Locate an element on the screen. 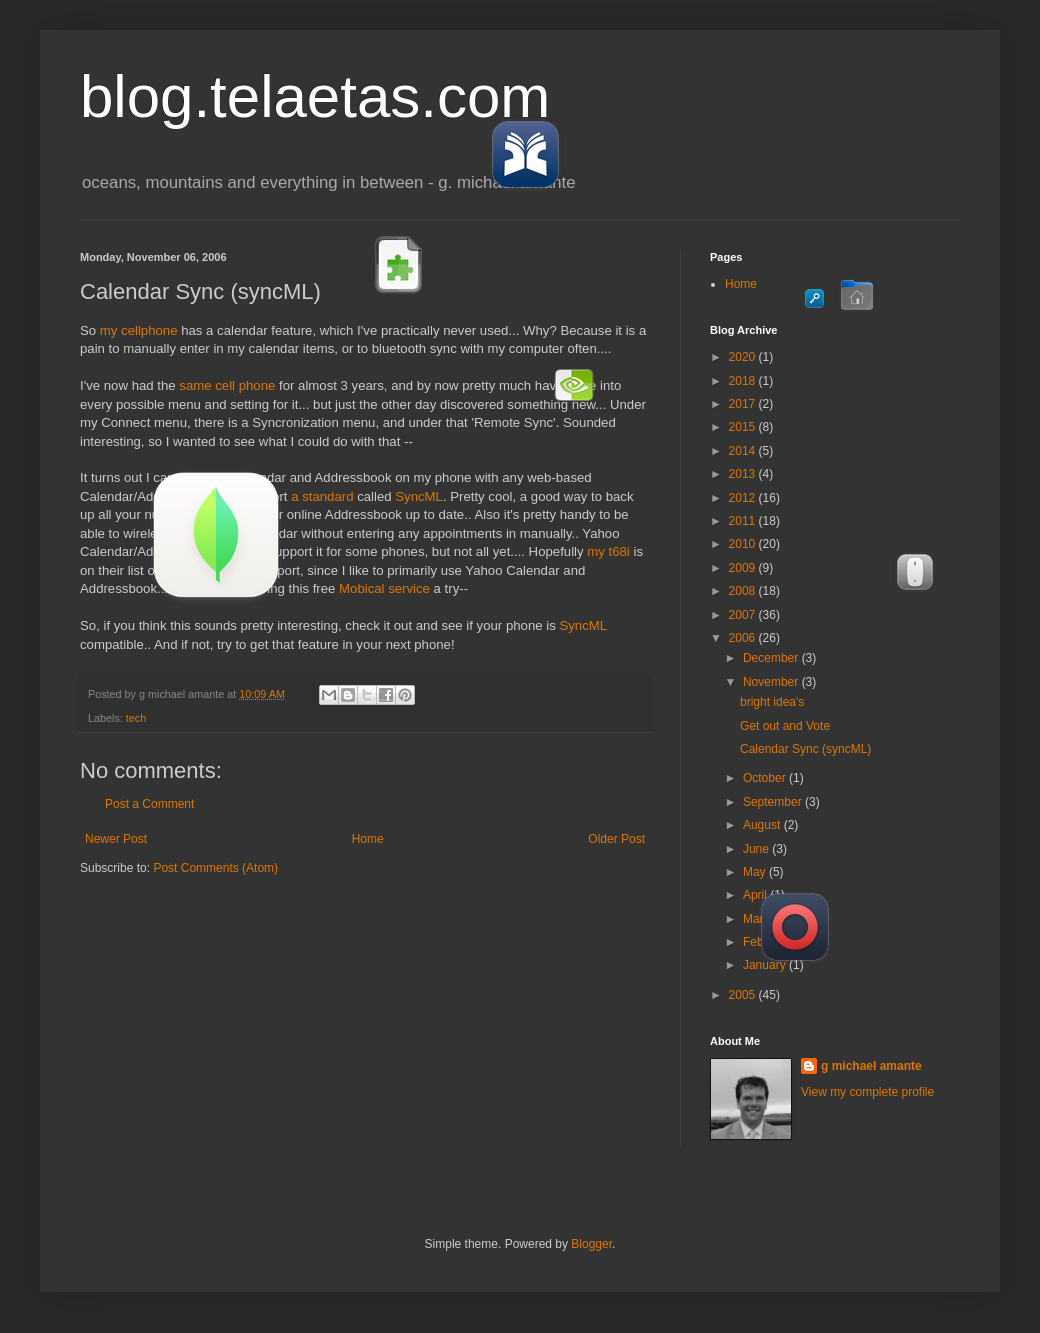  openoffice extension file type indicator is located at coordinates (398, 264).